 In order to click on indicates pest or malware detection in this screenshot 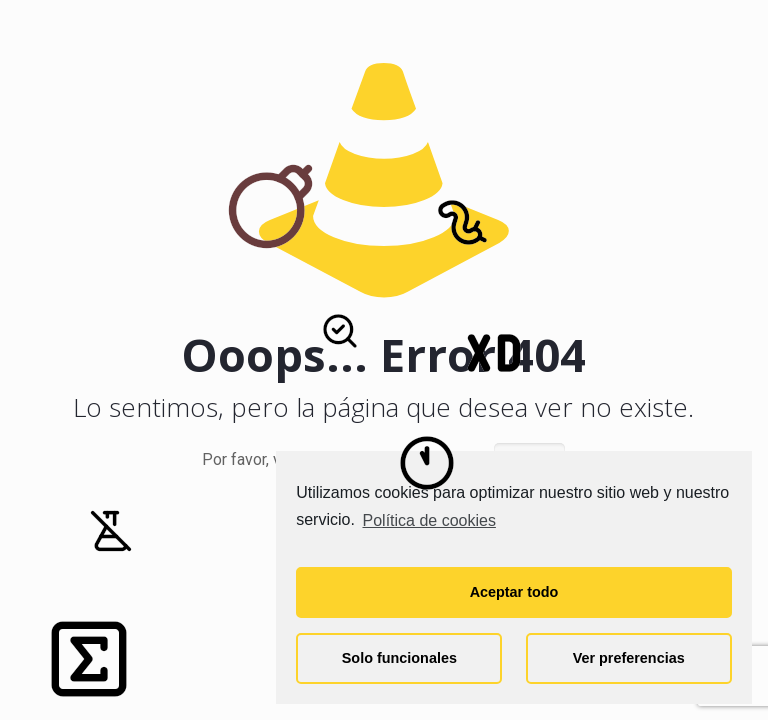, I will do `click(462, 222)`.